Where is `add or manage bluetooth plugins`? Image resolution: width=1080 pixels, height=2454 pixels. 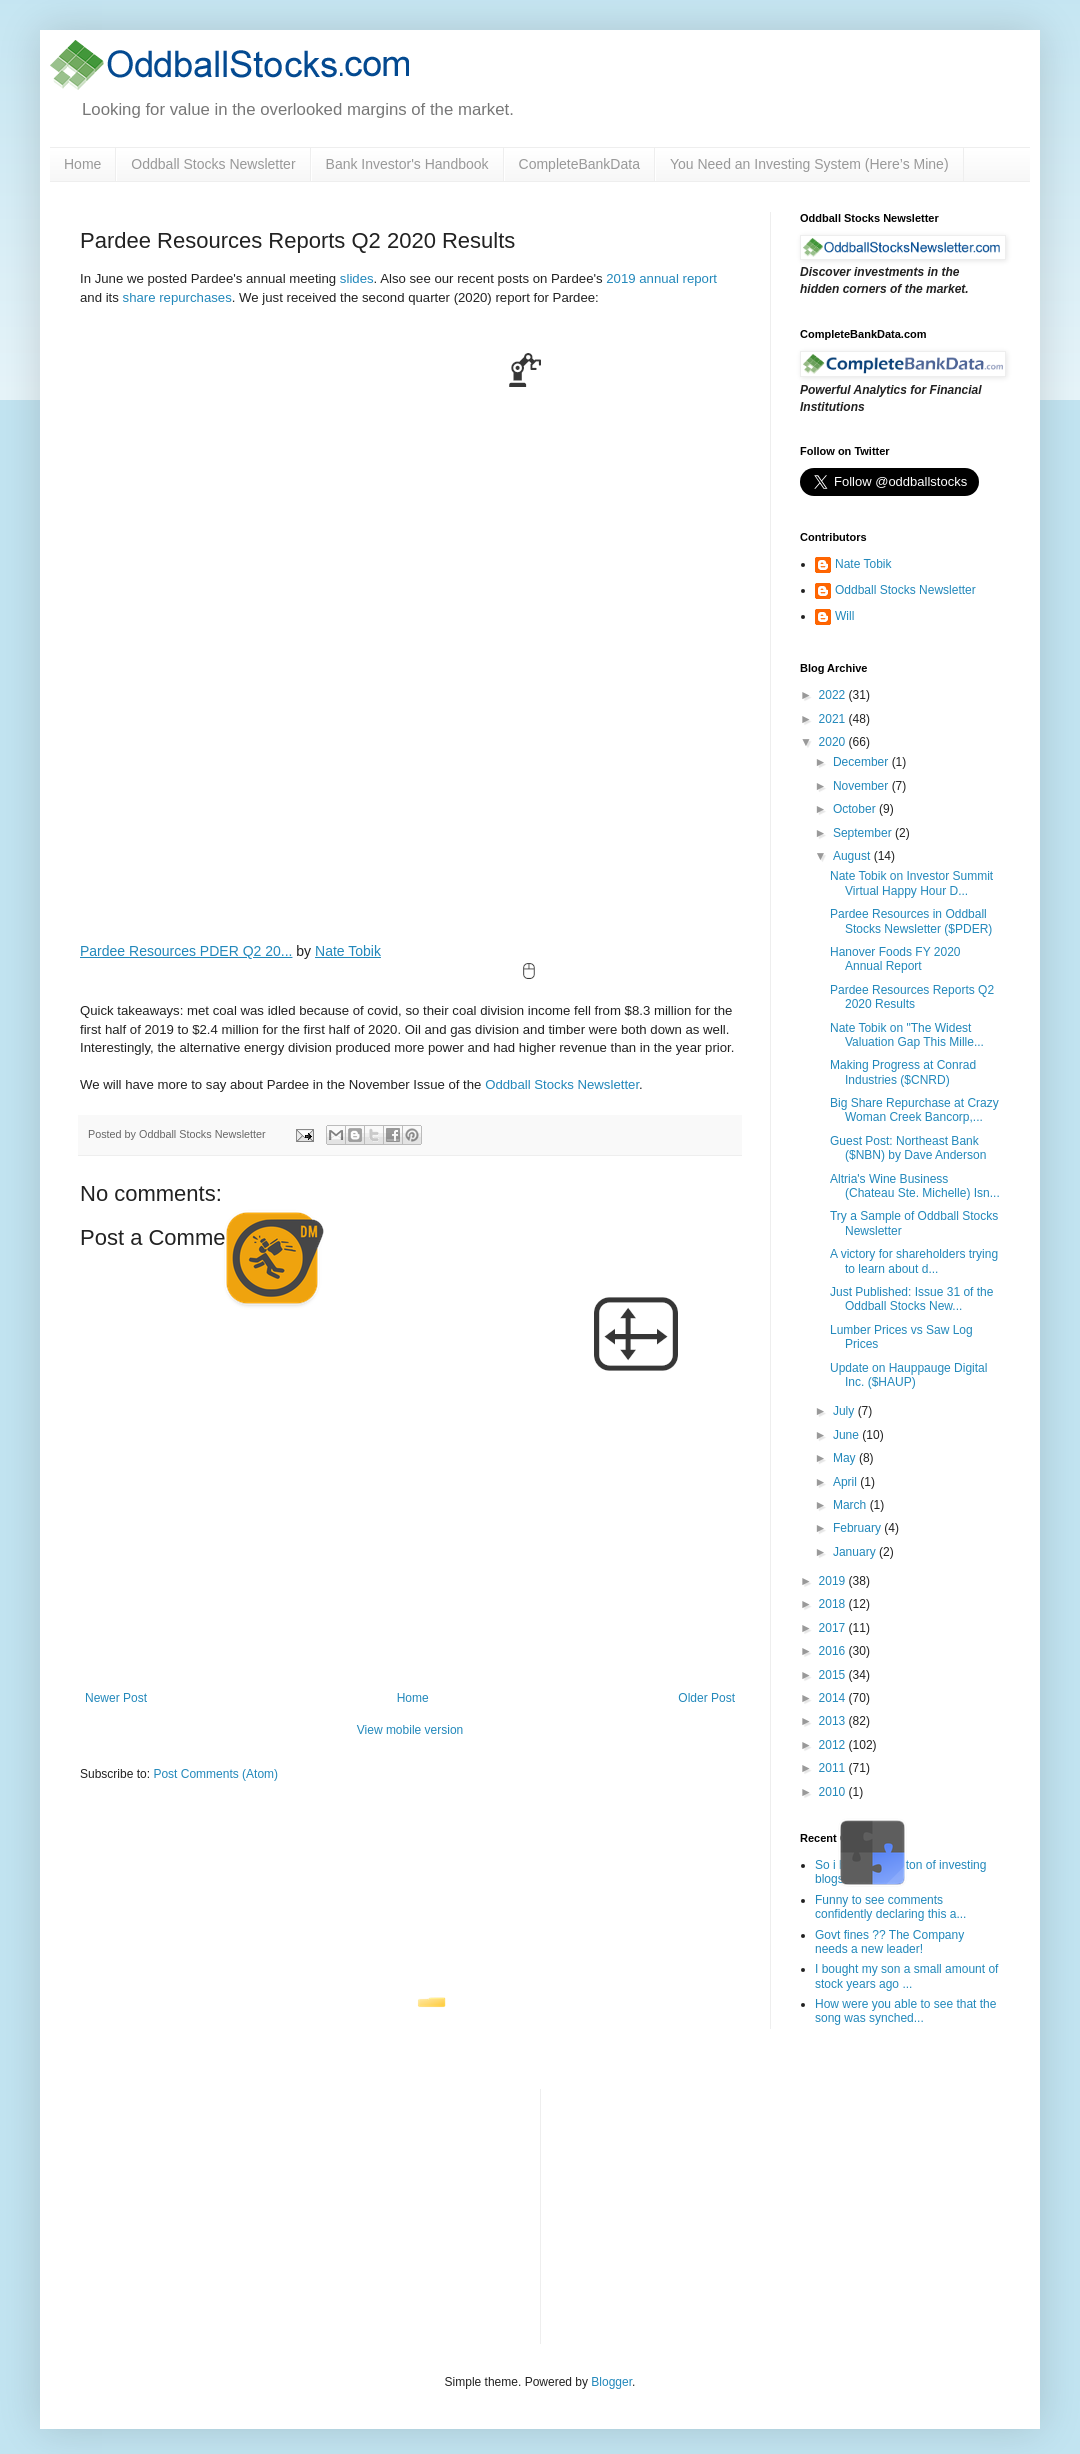 add or manage bluetooth plugins is located at coordinates (872, 1852).